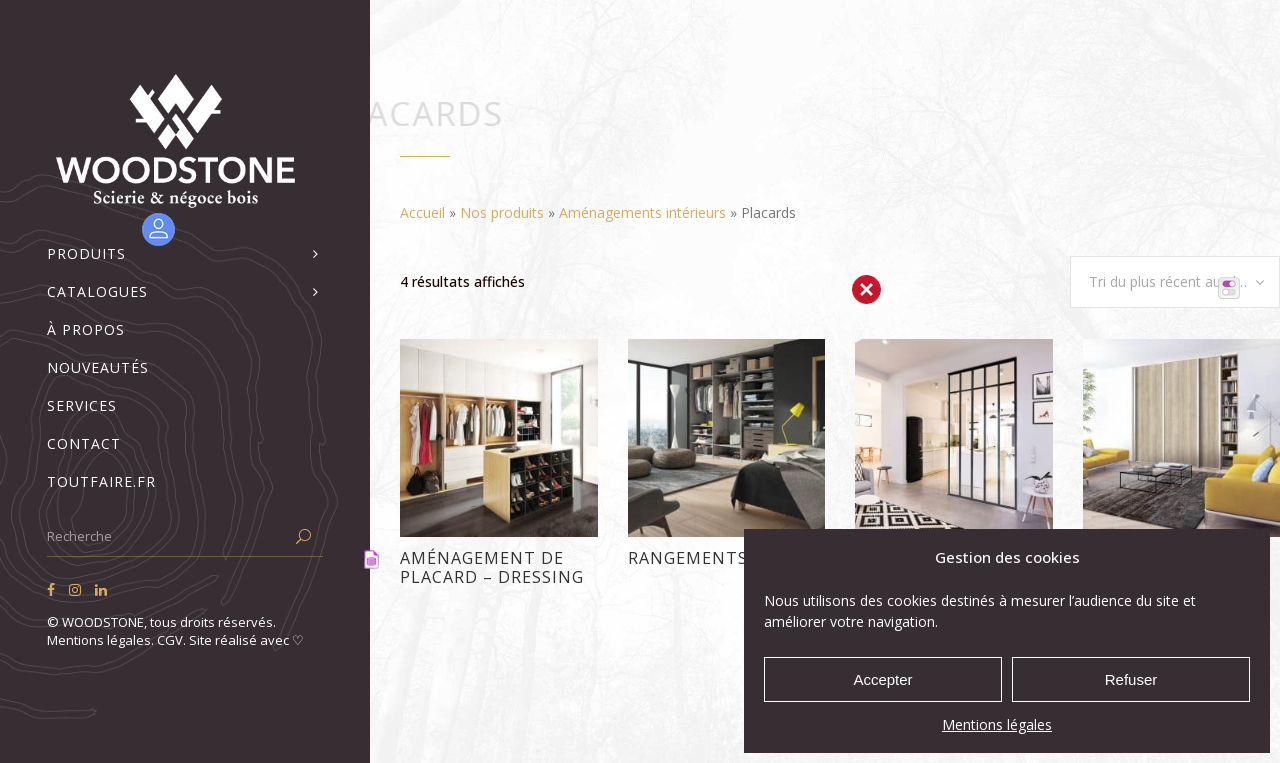  Describe the element at coordinates (371, 559) in the screenshot. I see `open a database file` at that location.